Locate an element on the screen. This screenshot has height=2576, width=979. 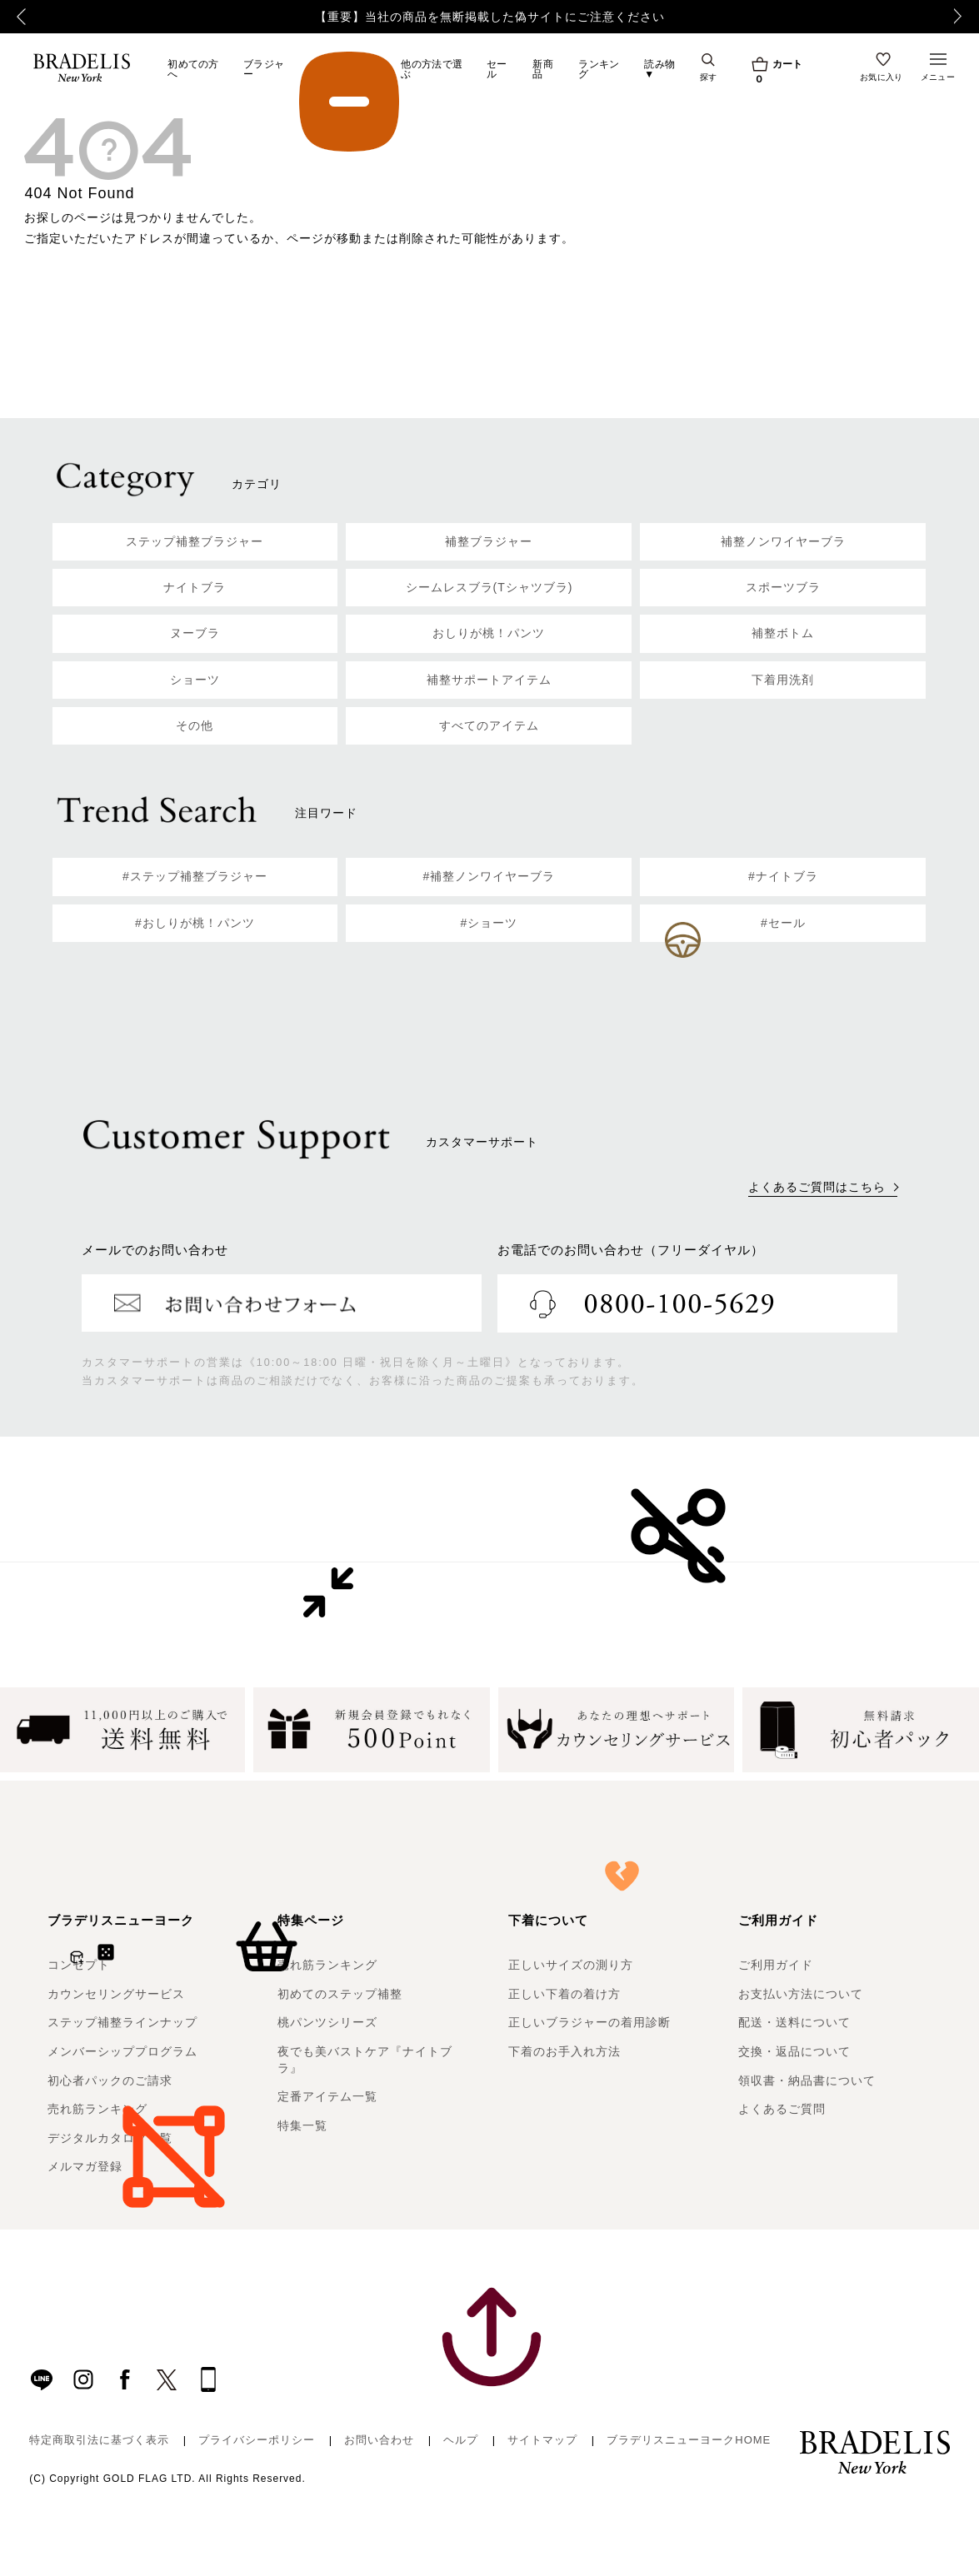
sharing is disabled or unavailable is located at coordinates (678, 1536).